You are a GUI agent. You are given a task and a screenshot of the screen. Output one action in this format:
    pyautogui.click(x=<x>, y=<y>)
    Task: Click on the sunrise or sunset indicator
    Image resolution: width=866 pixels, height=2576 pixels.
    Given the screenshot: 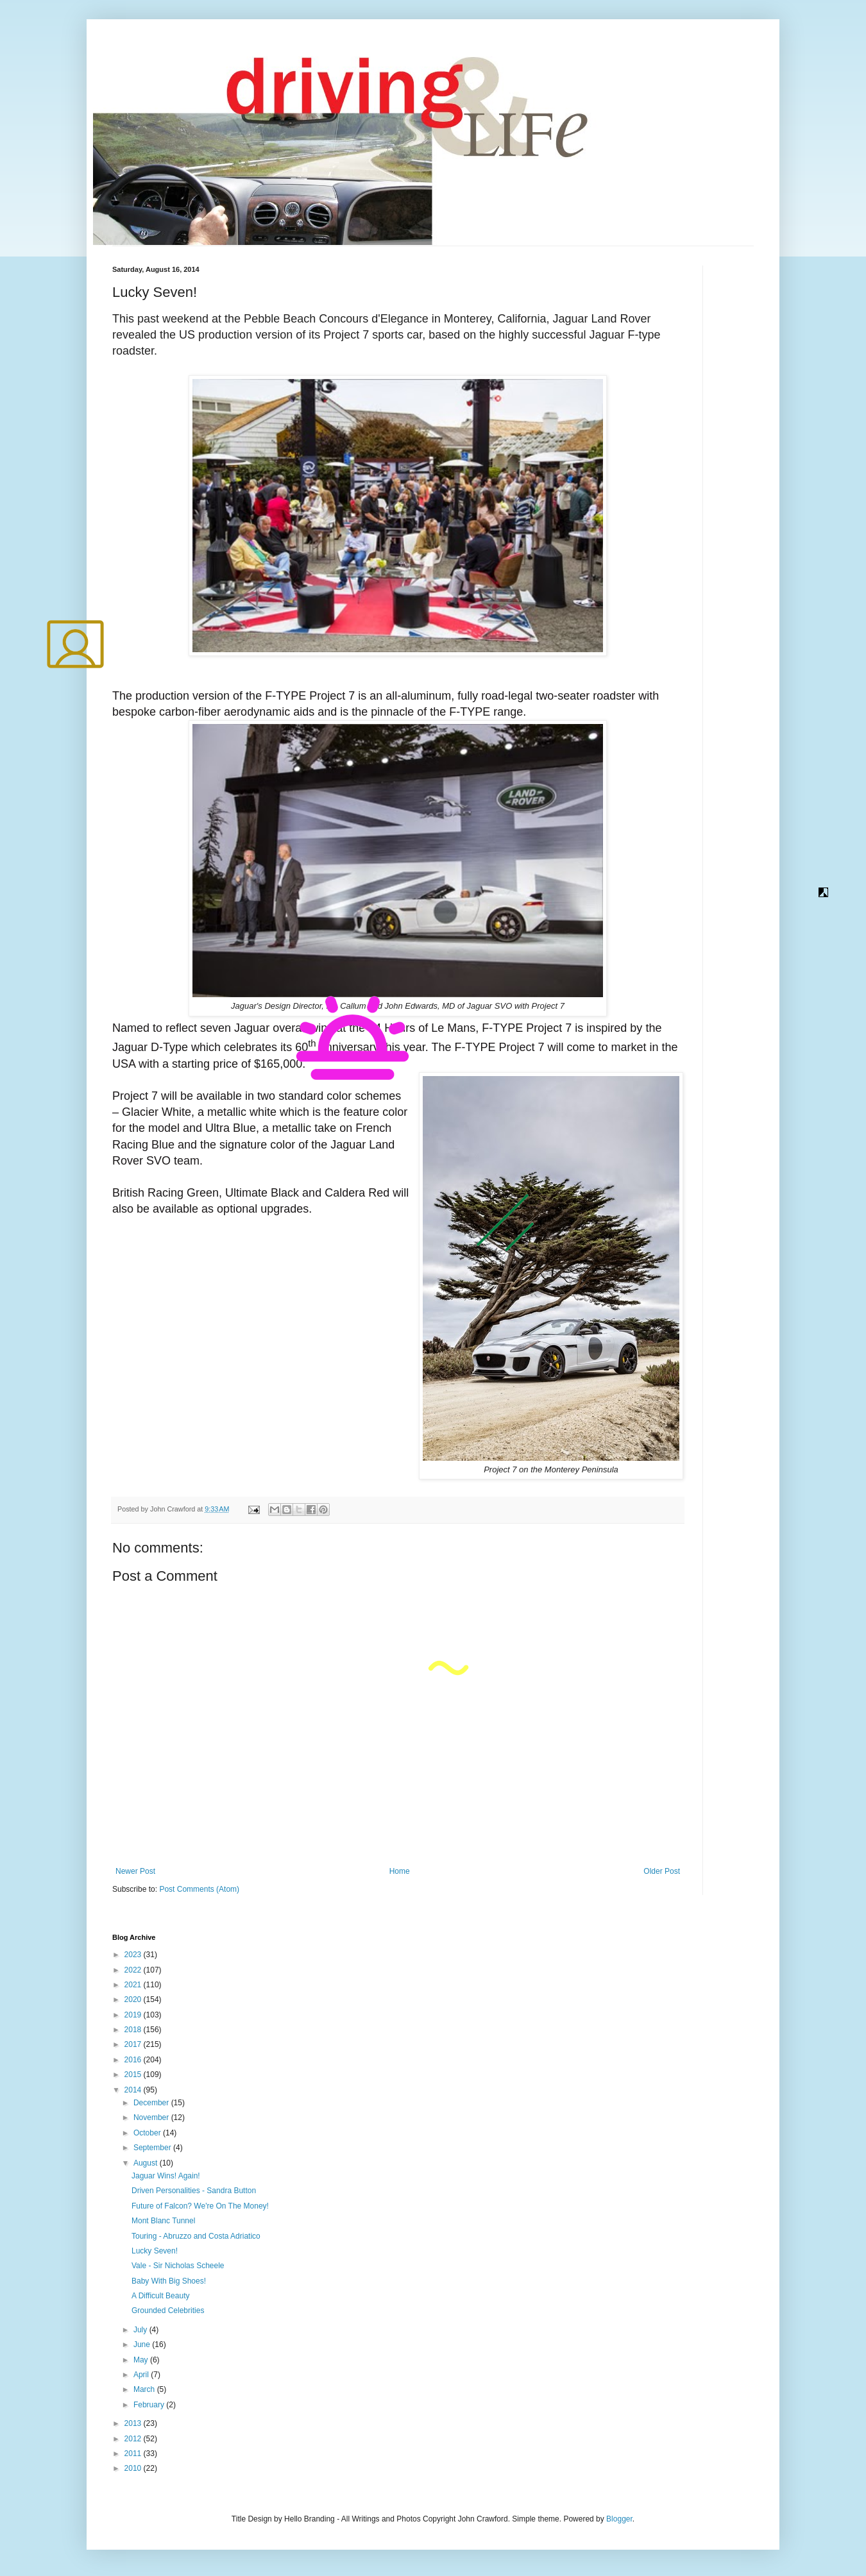 What is the action you would take?
    pyautogui.click(x=352, y=1041)
    